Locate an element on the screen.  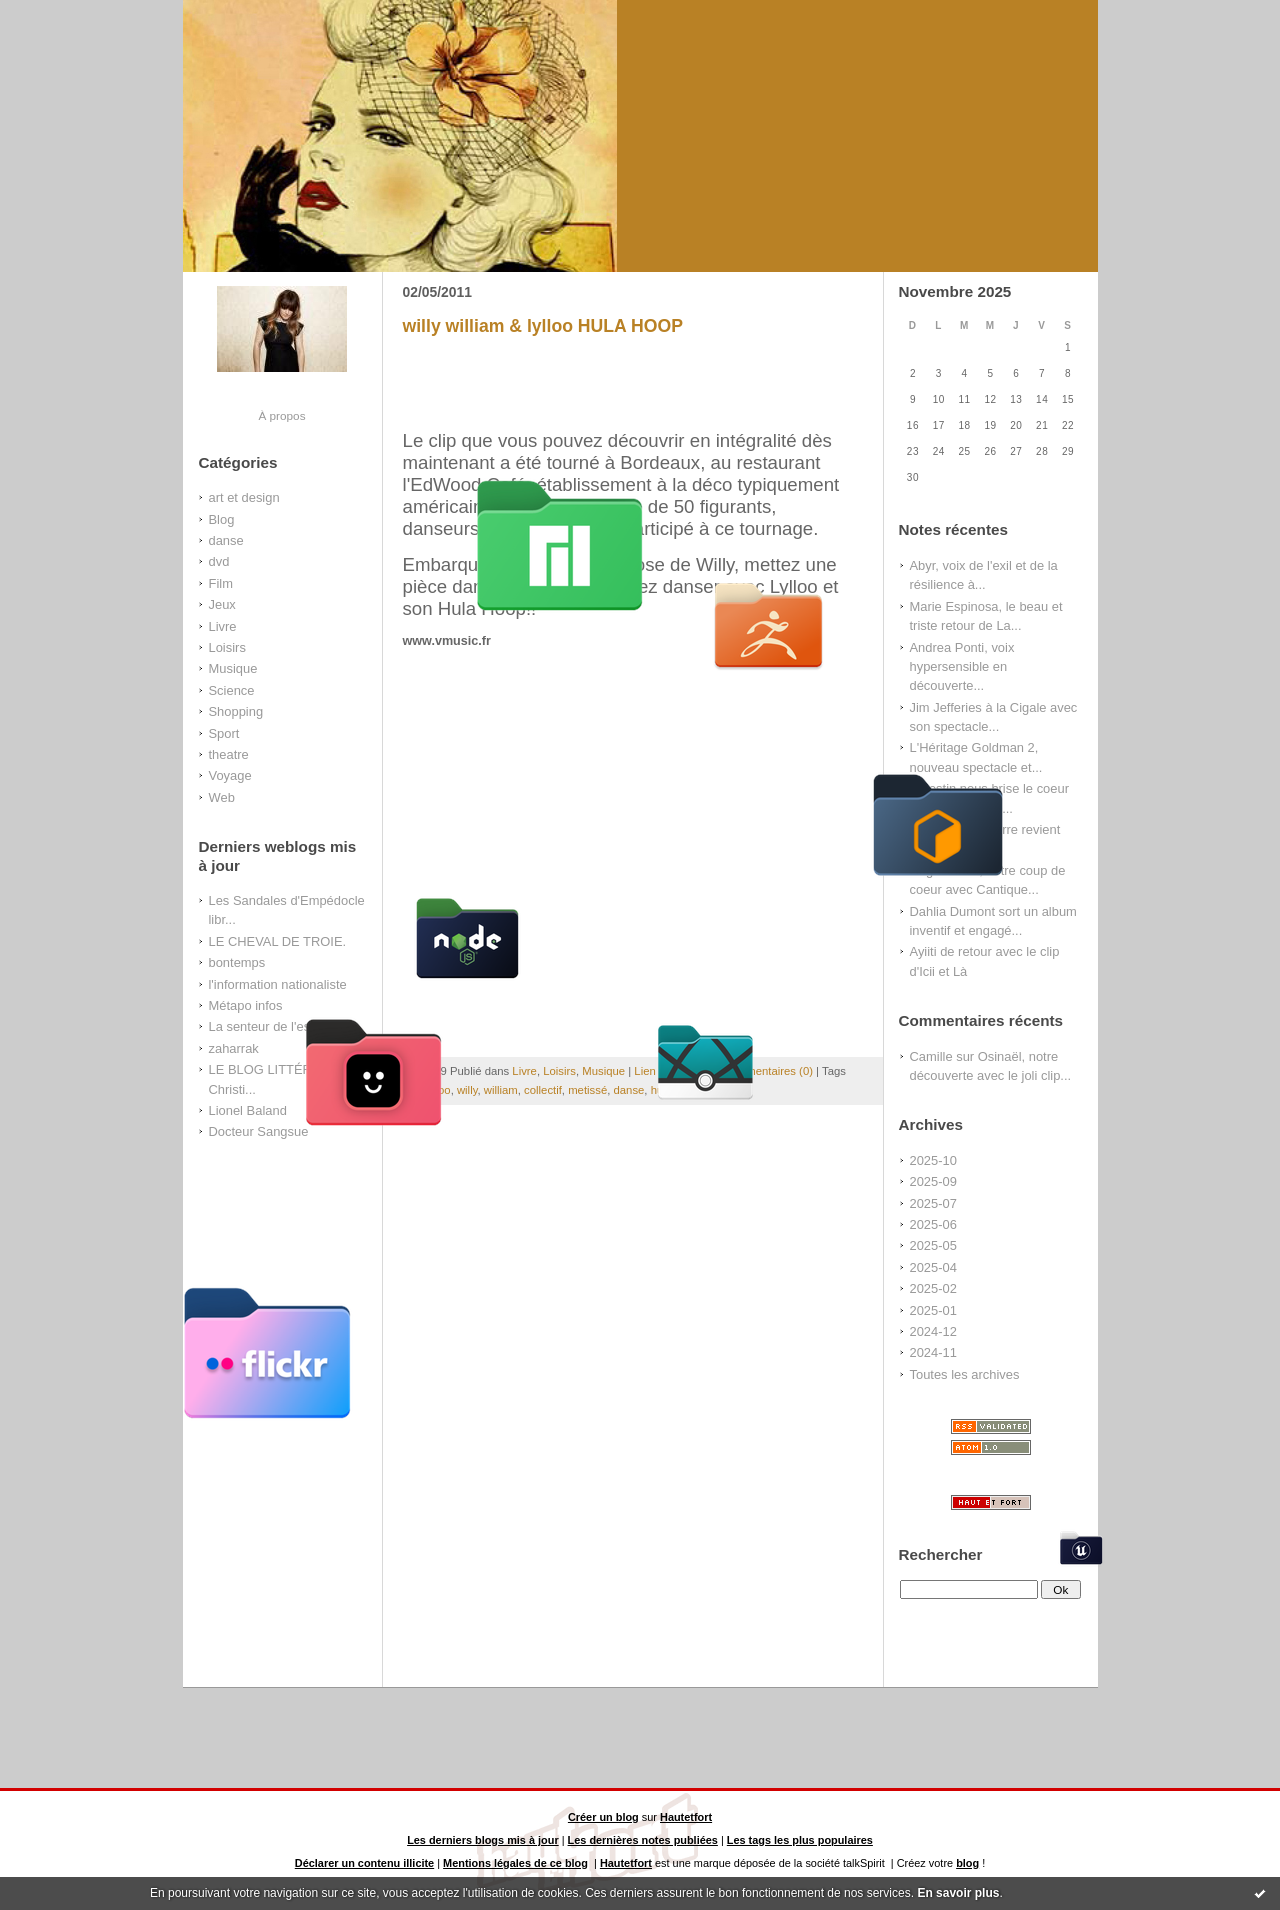
open amazon thinkbox project files is located at coordinates (937, 828).